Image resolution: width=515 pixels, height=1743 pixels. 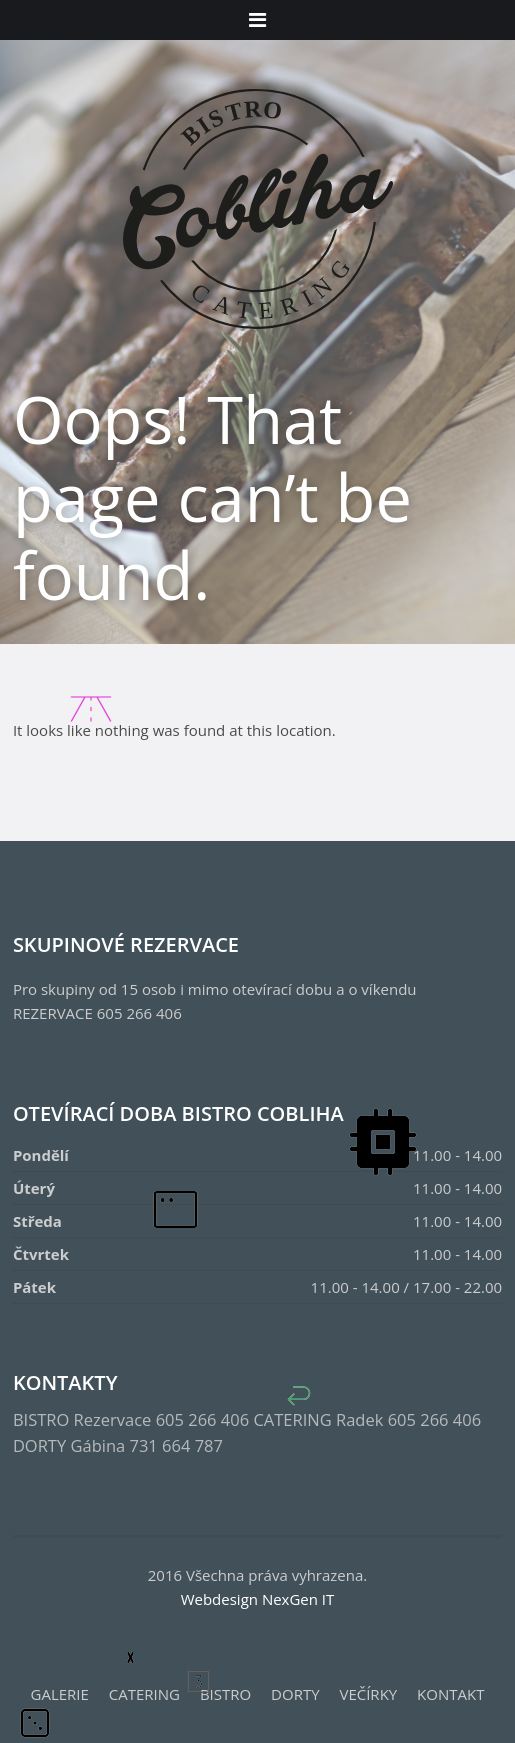 I want to click on undo or go back to previous state, so click(x=299, y=1395).